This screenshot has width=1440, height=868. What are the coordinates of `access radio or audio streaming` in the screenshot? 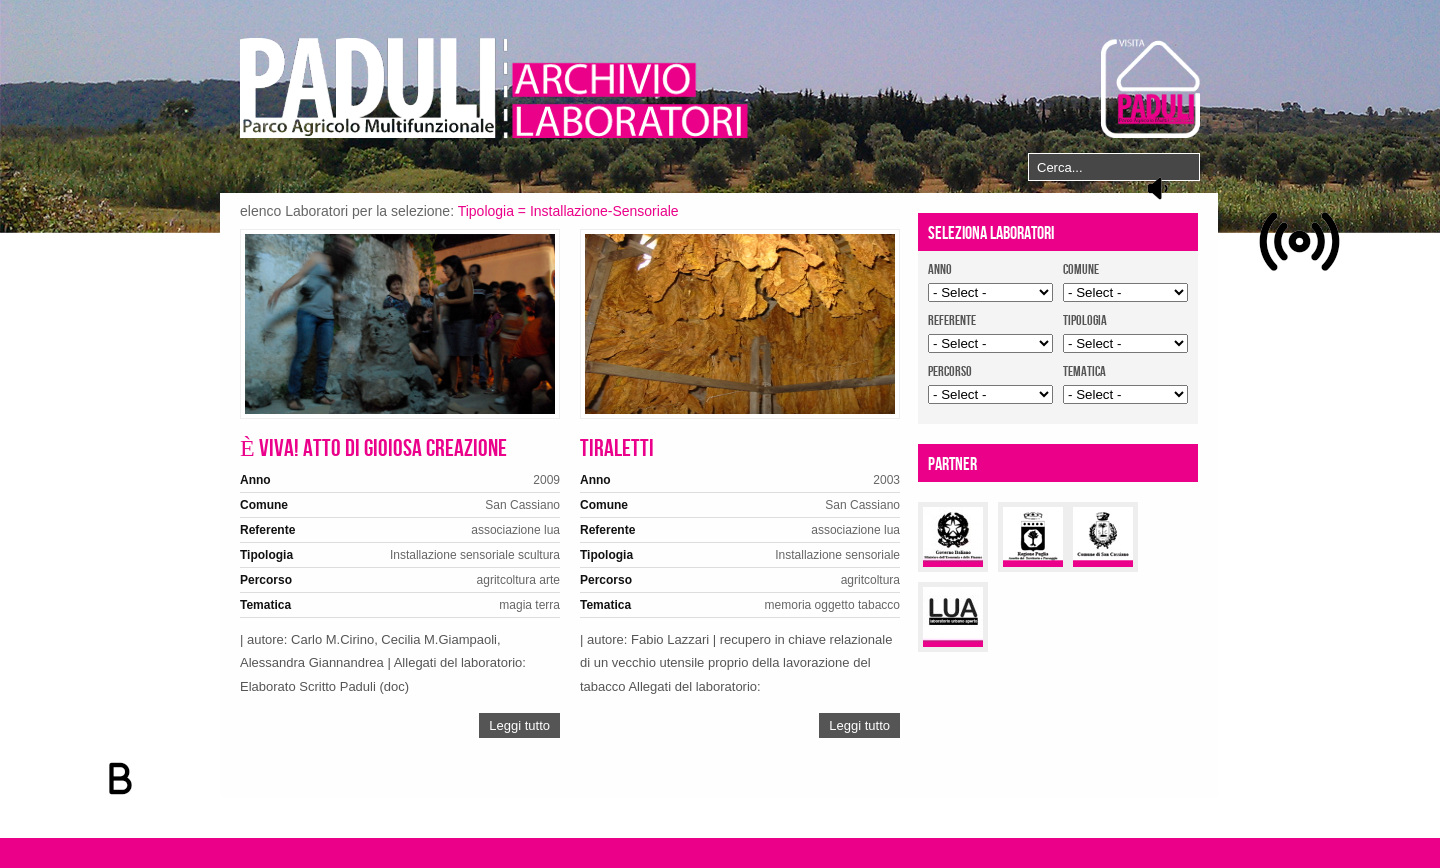 It's located at (1299, 241).